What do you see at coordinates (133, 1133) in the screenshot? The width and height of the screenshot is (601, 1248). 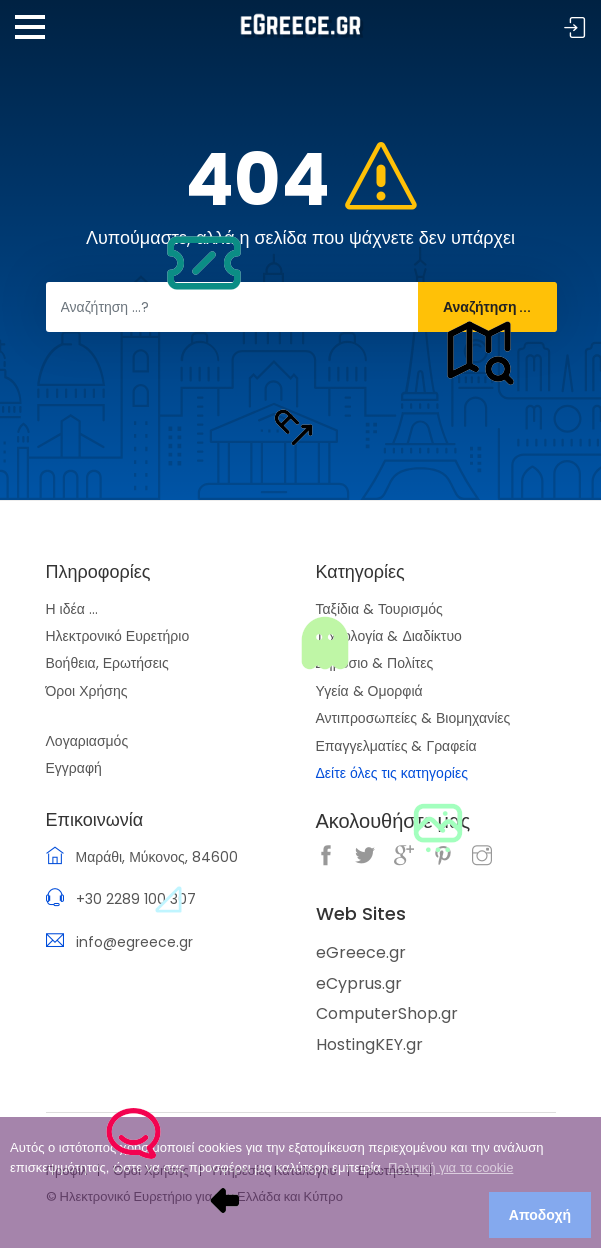 I see `open HipChat messaging app` at bounding box center [133, 1133].